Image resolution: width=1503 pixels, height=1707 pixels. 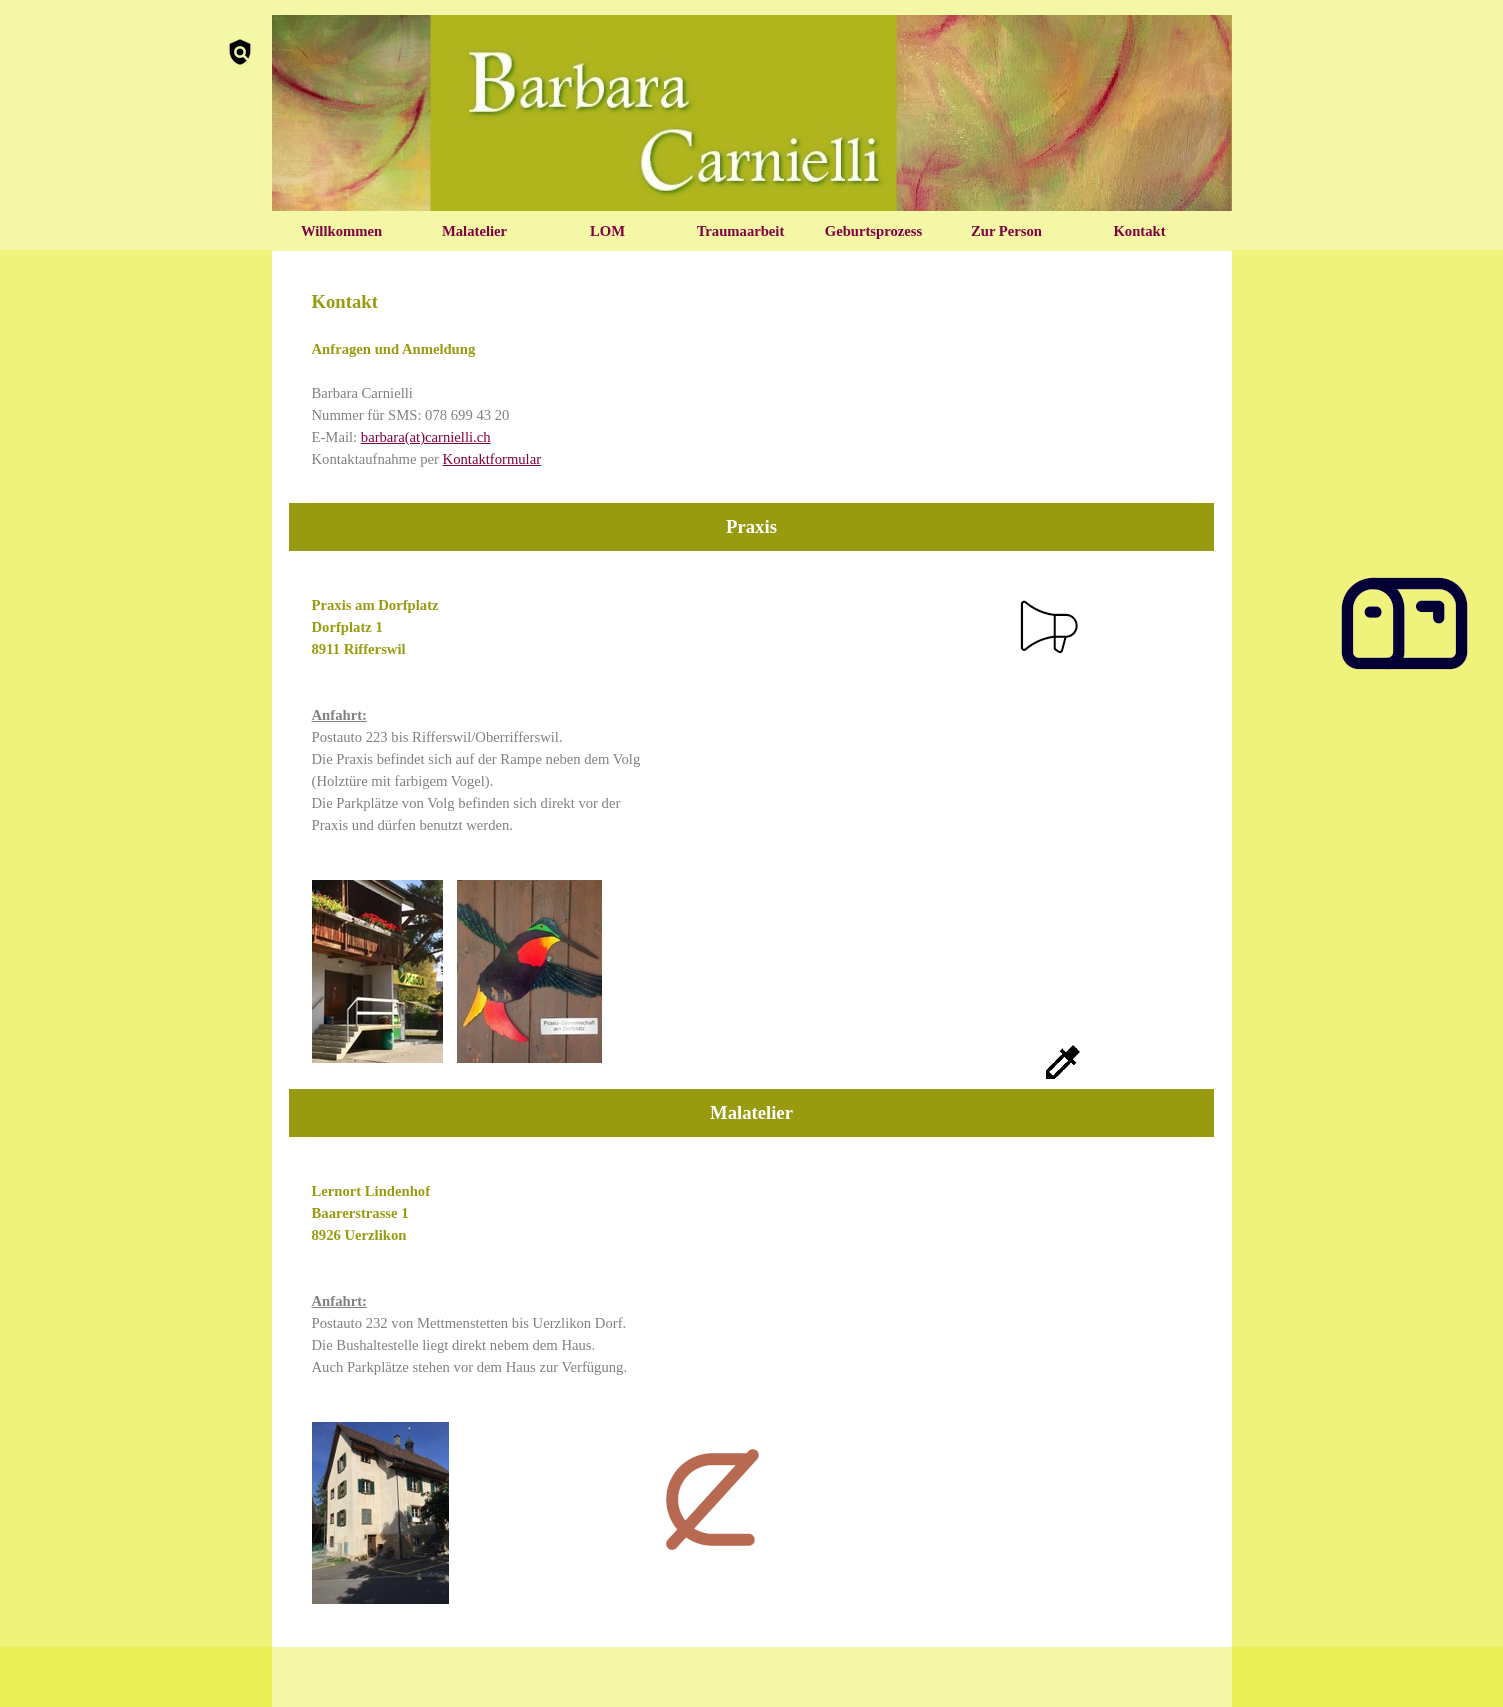 What do you see at coordinates (712, 1499) in the screenshot?
I see `indicates a set is not a subset of another in mathematical notation` at bounding box center [712, 1499].